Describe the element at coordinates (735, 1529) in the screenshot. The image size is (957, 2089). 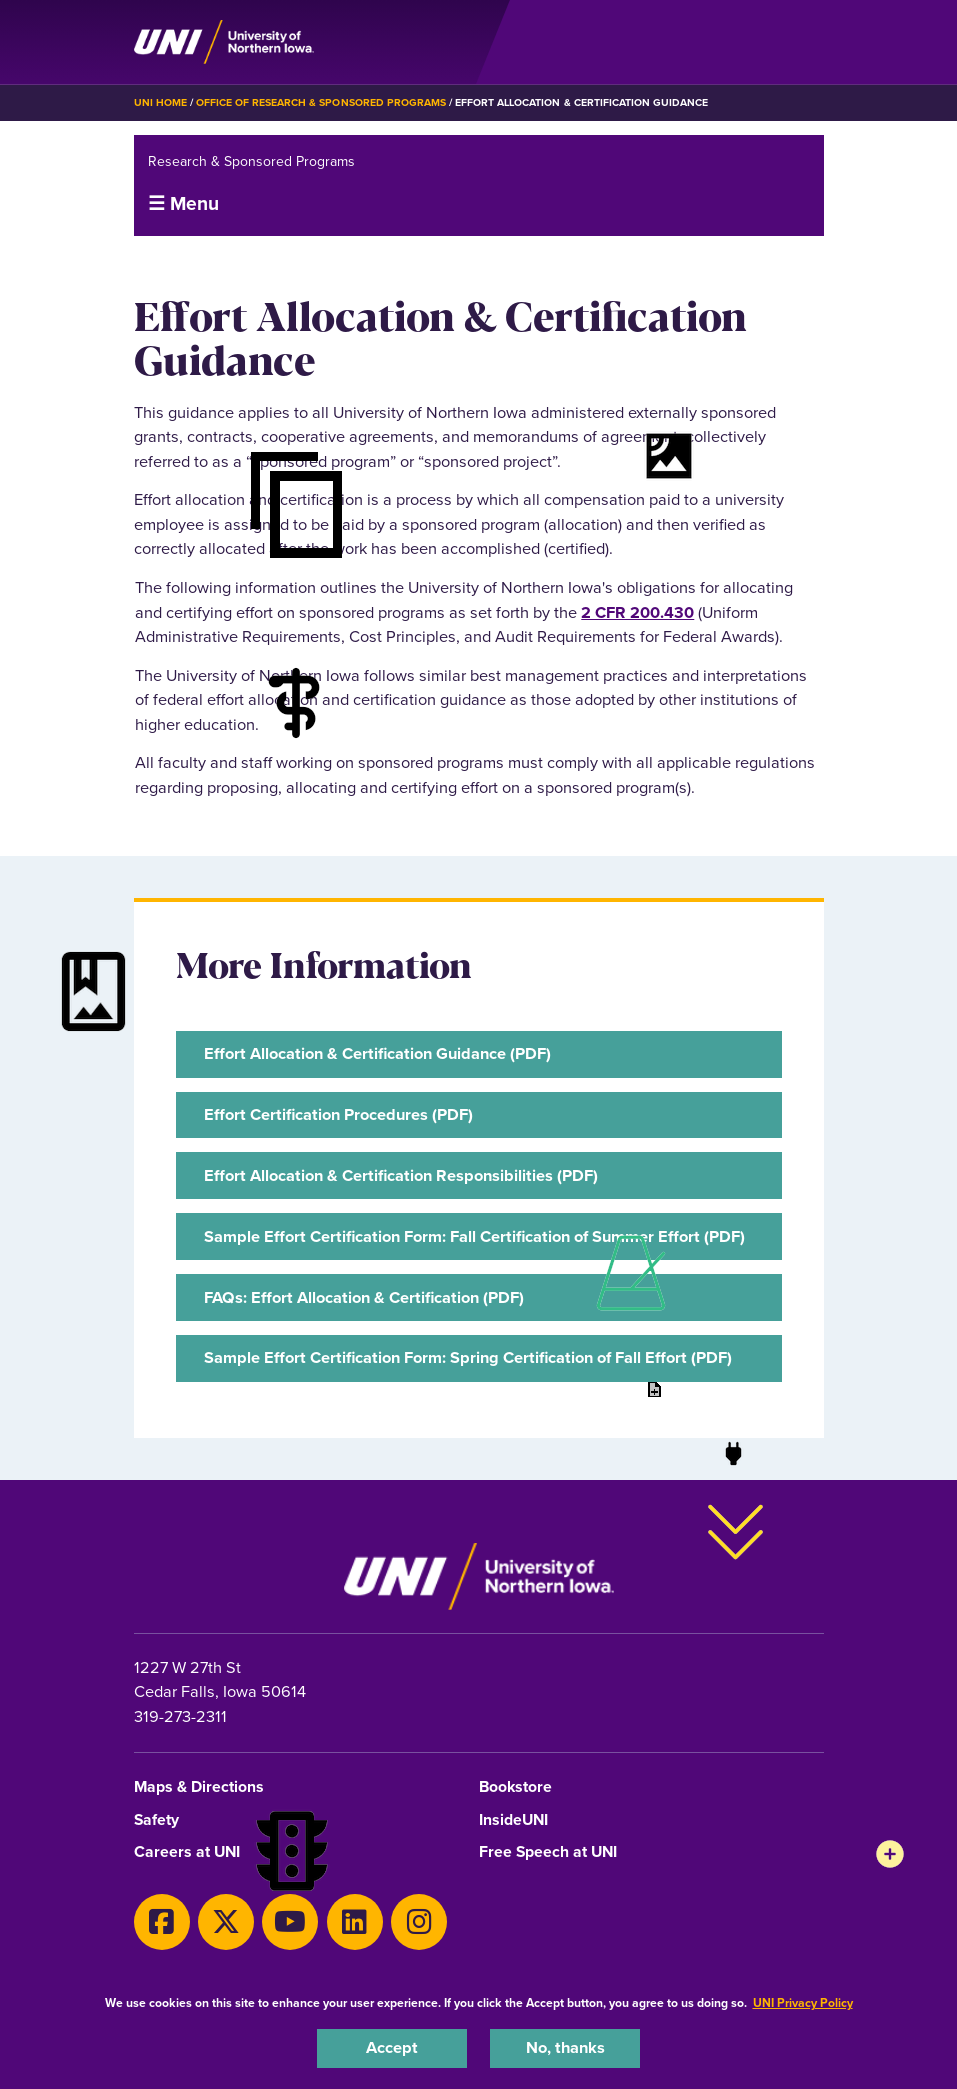
I see `expand to show more content below` at that location.